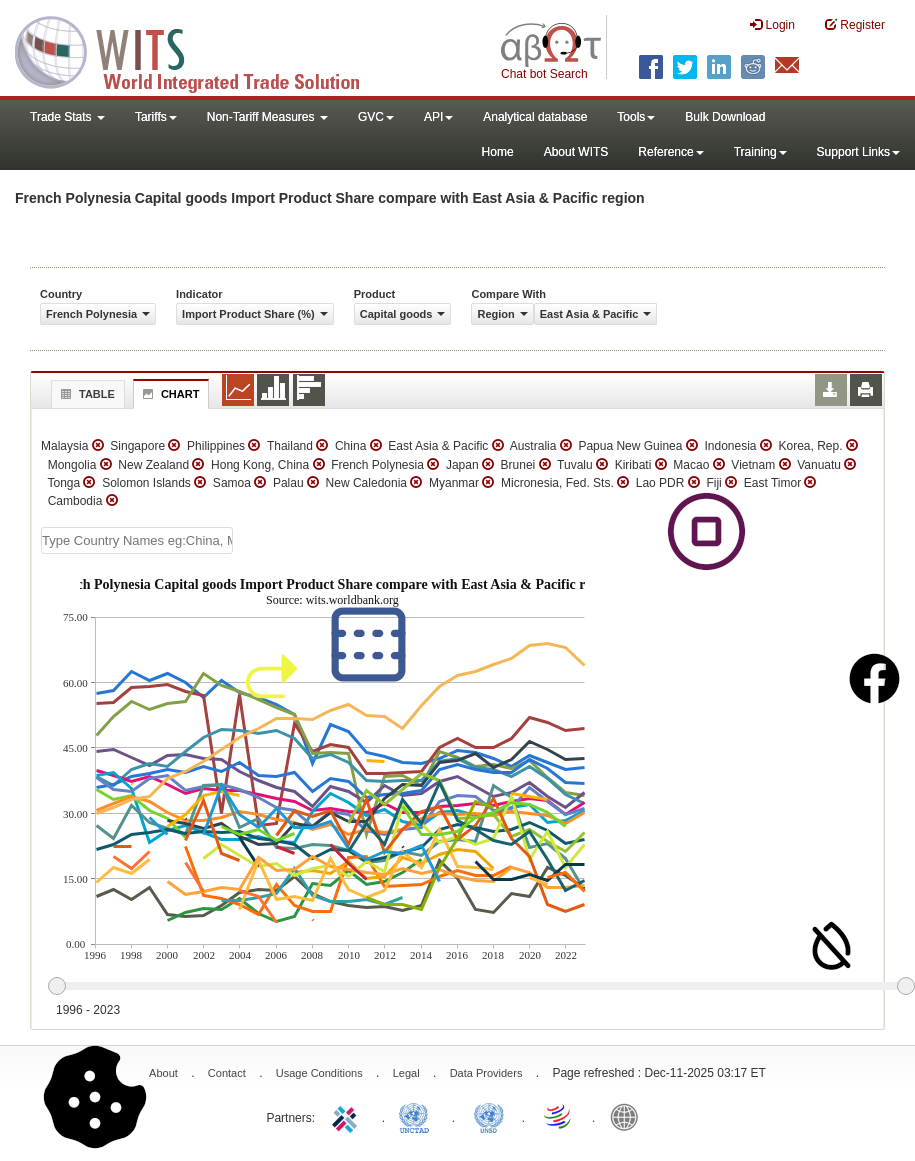 The image size is (915, 1161). What do you see at coordinates (706, 531) in the screenshot?
I see `stop media playback` at bounding box center [706, 531].